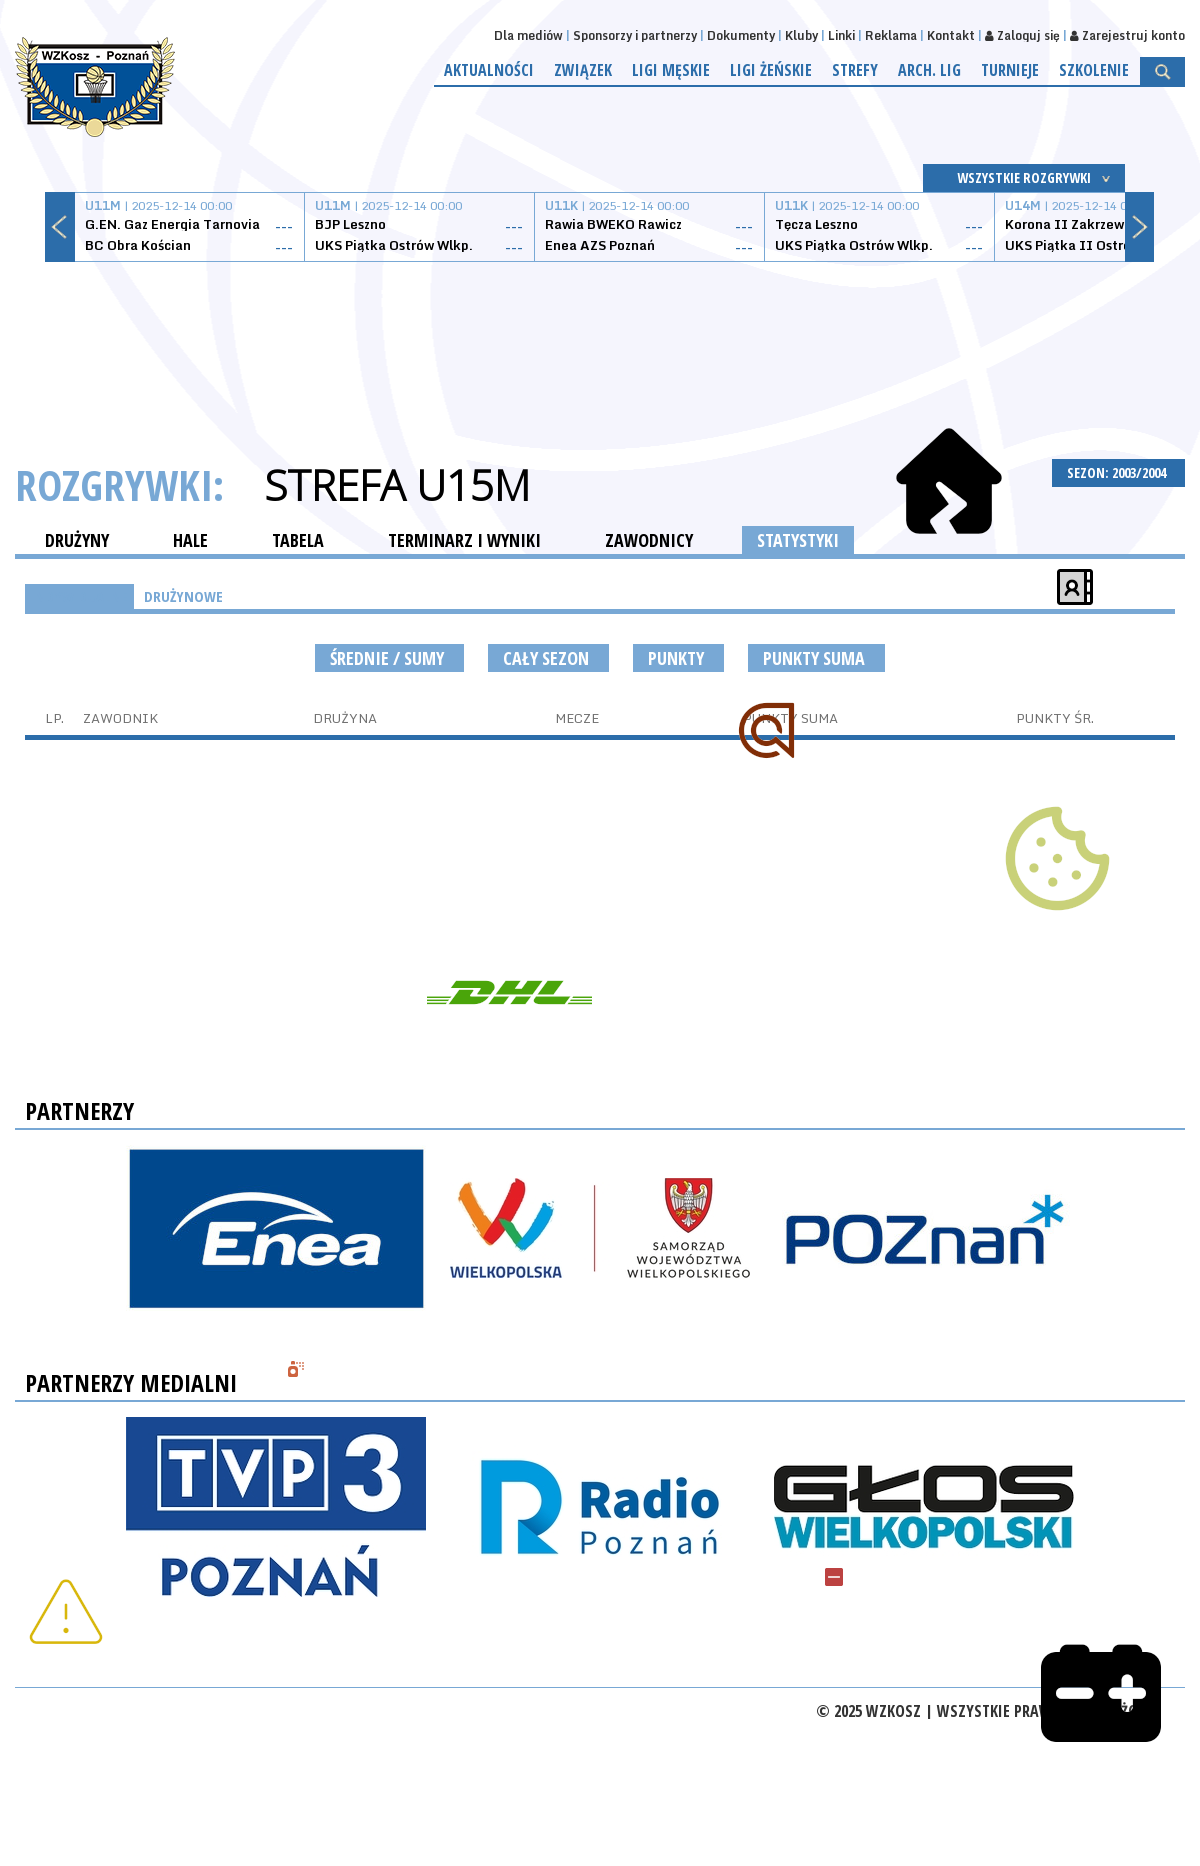 The width and height of the screenshot is (1200, 1866). Describe the element at coordinates (949, 481) in the screenshot. I see `report property damage` at that location.